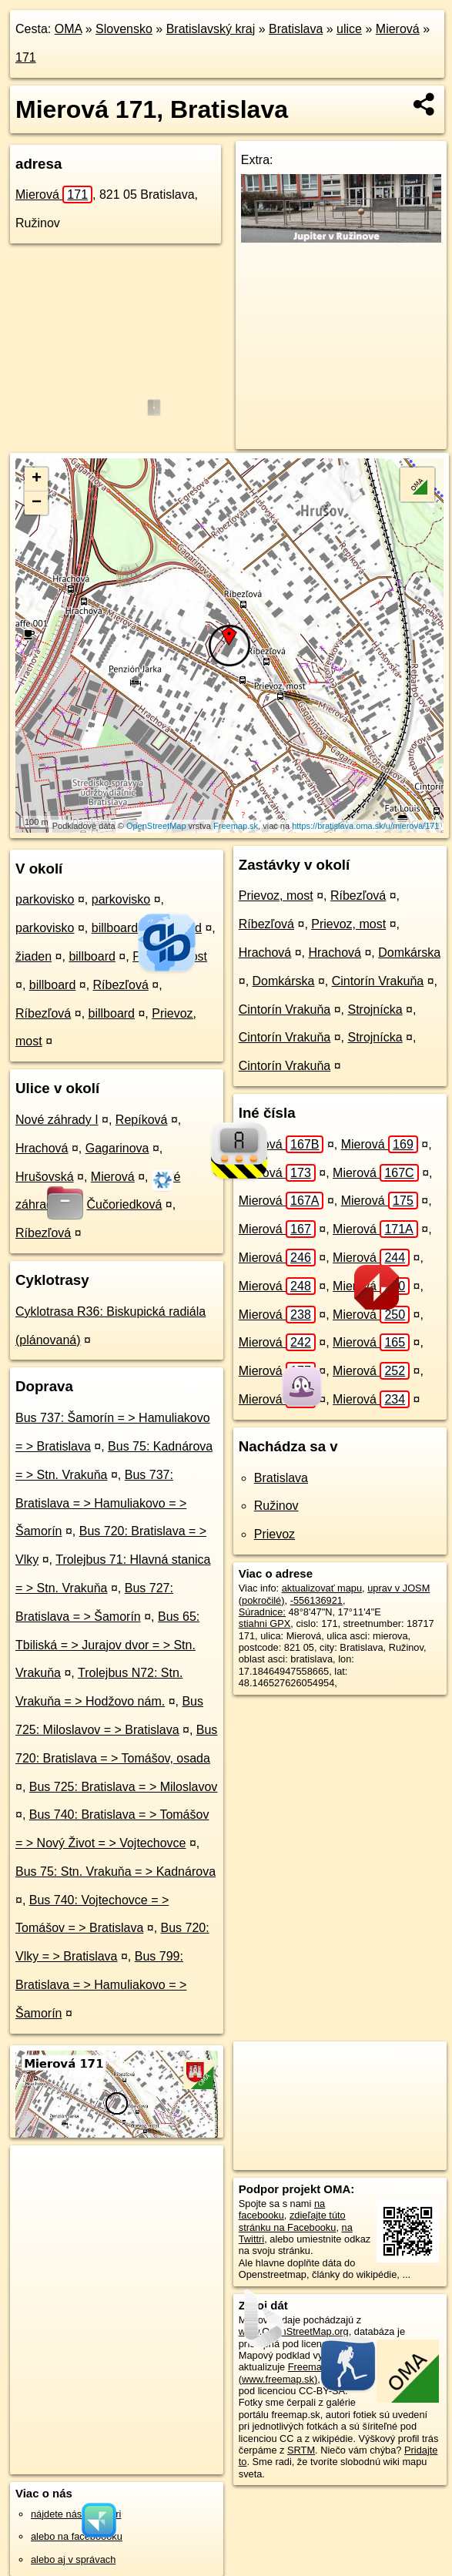 Image resolution: width=452 pixels, height=2576 pixels. What do you see at coordinates (348, 2363) in the screenshot?
I see `open subsurface dive logging app` at bounding box center [348, 2363].